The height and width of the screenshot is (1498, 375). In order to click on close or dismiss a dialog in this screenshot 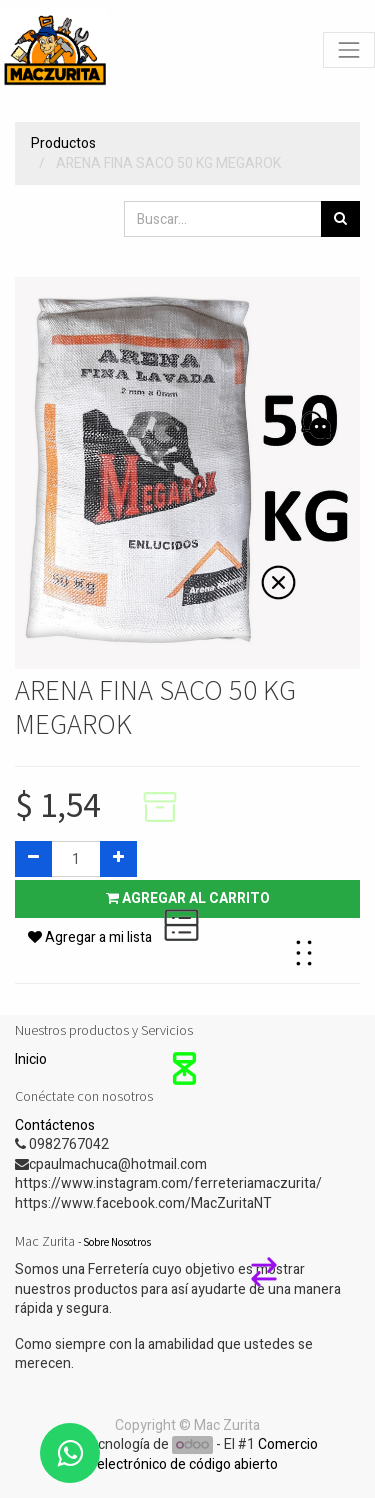, I will do `click(278, 582)`.